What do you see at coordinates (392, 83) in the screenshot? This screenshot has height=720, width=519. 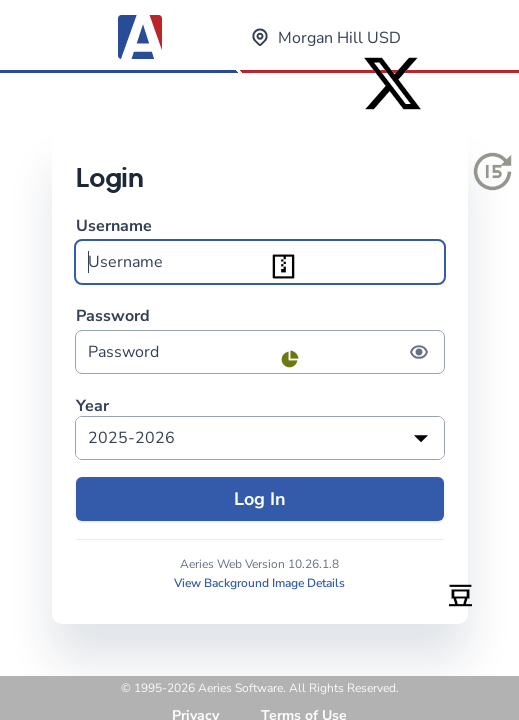 I see `open the X (formerly Twitter) app` at bounding box center [392, 83].